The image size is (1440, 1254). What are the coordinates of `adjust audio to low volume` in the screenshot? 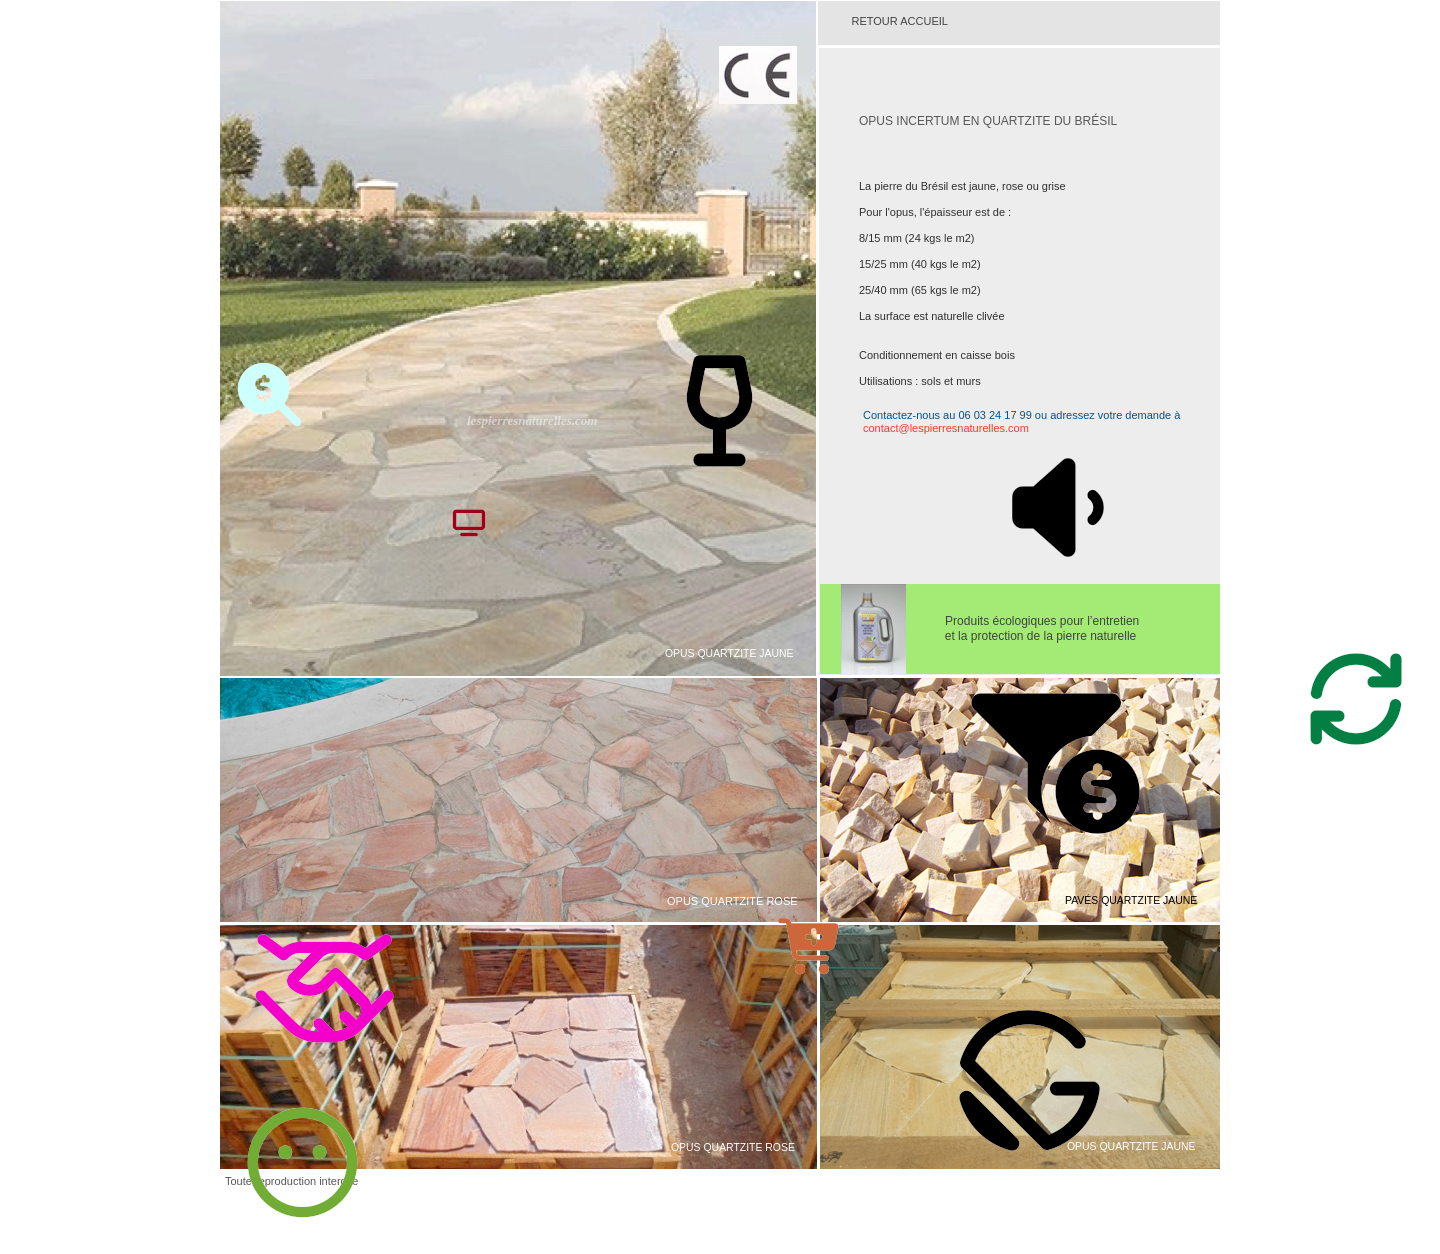 It's located at (1061, 507).